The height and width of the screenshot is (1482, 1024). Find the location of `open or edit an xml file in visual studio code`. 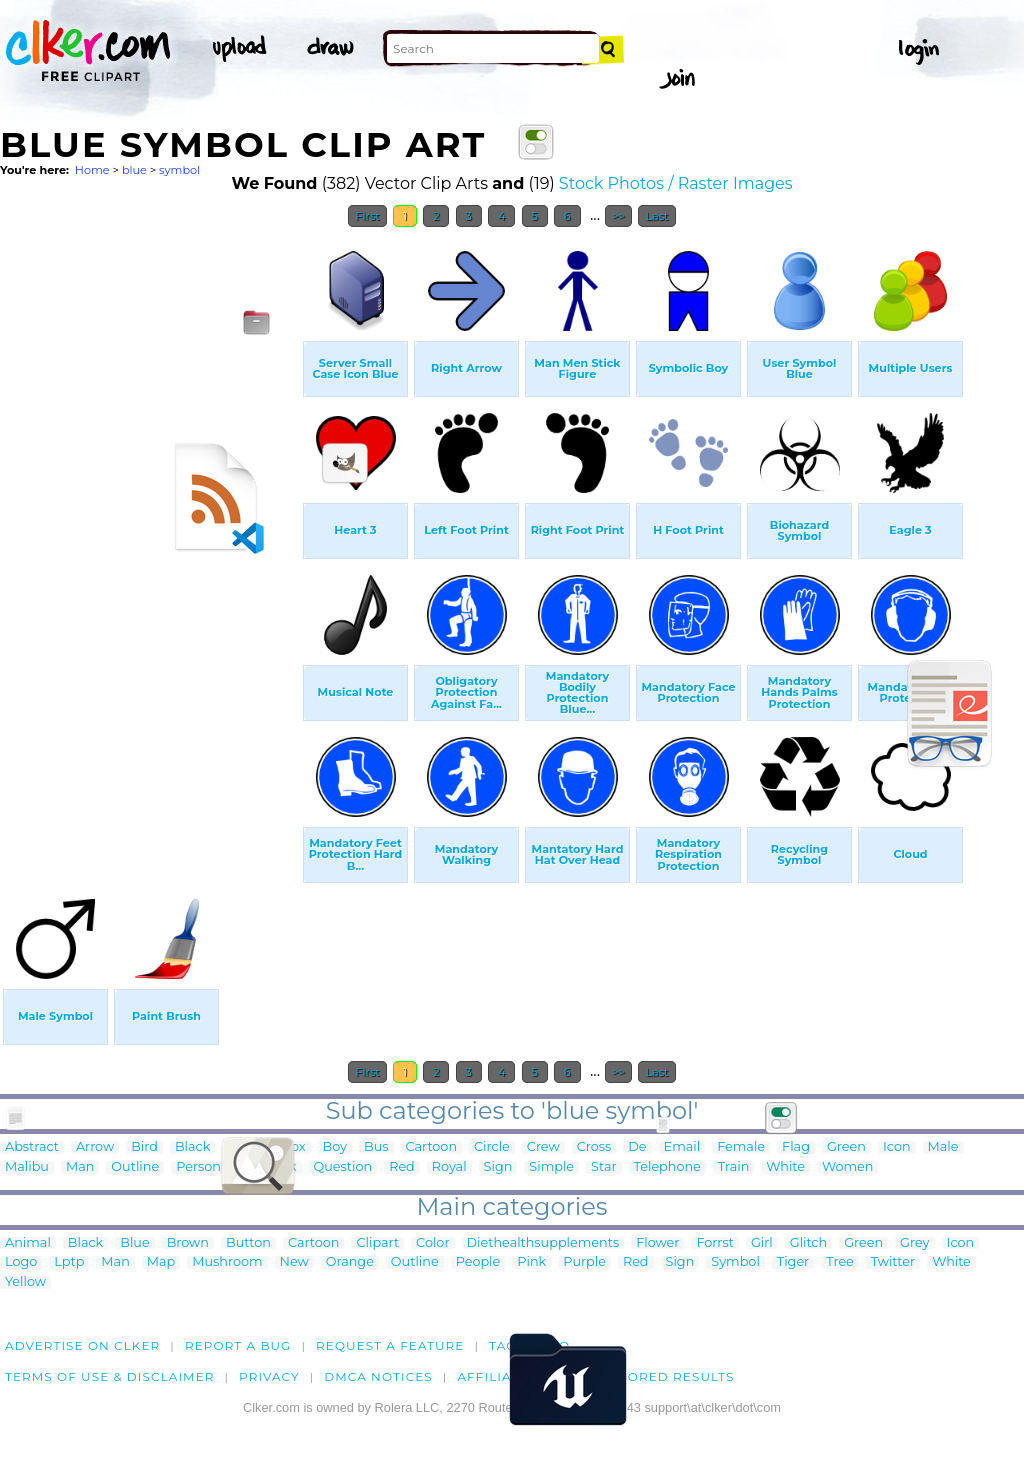

open or edit an xml file in visual studio code is located at coordinates (216, 499).